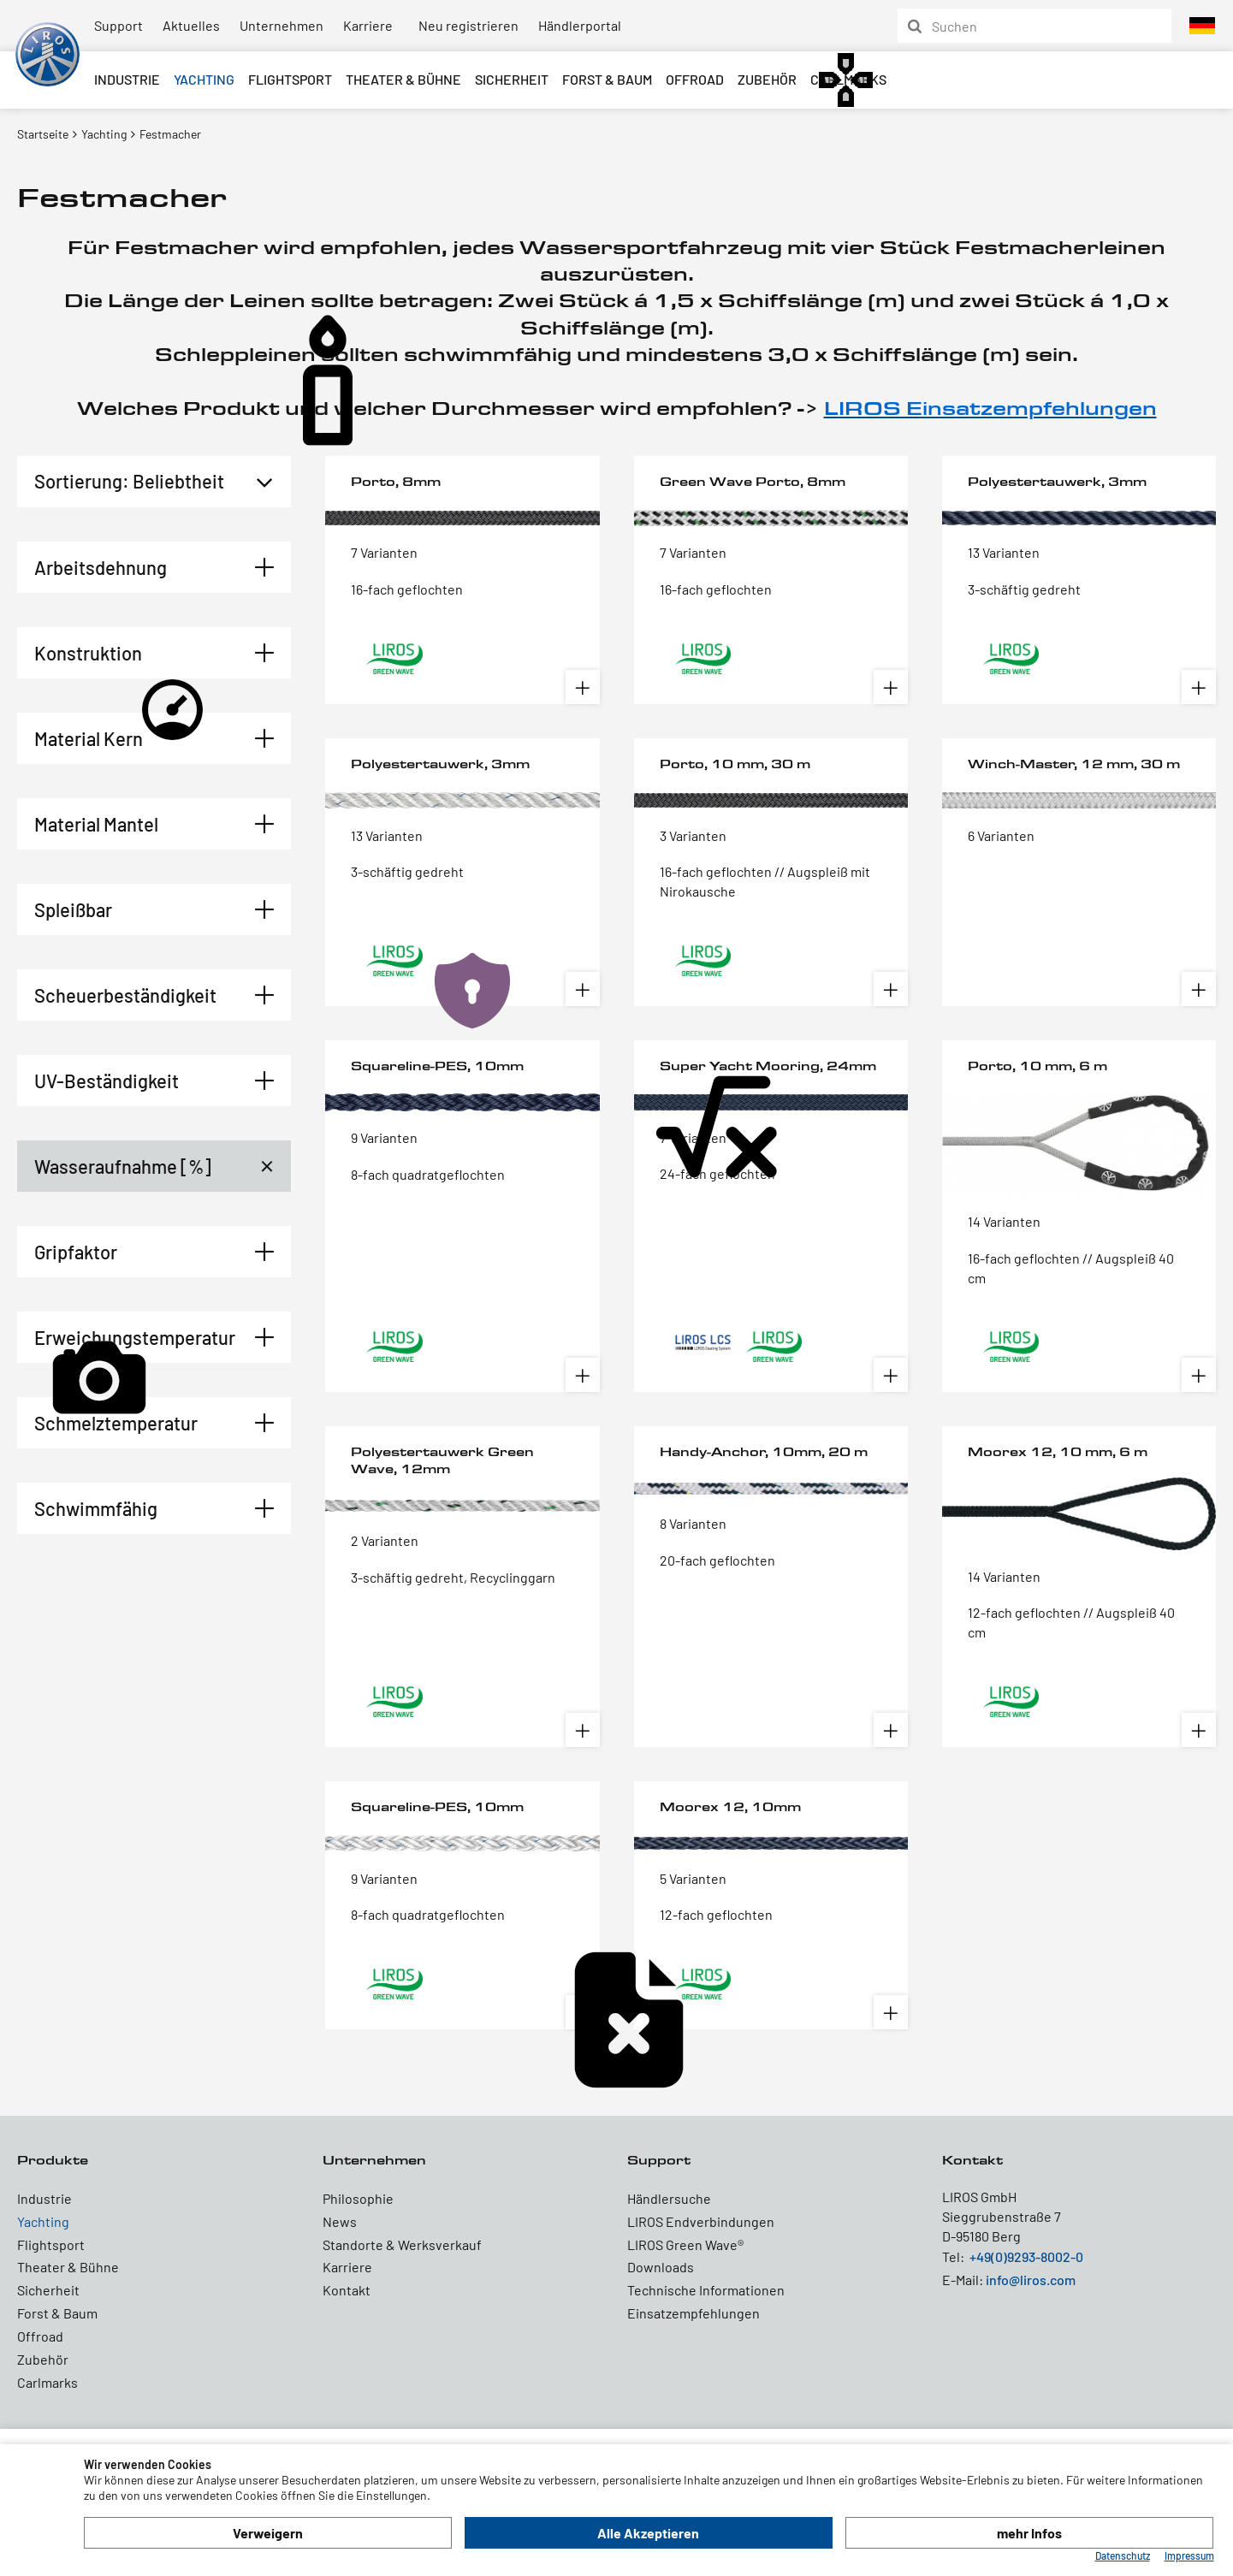 The image size is (1233, 2576). I want to click on take a photo, so click(99, 1377).